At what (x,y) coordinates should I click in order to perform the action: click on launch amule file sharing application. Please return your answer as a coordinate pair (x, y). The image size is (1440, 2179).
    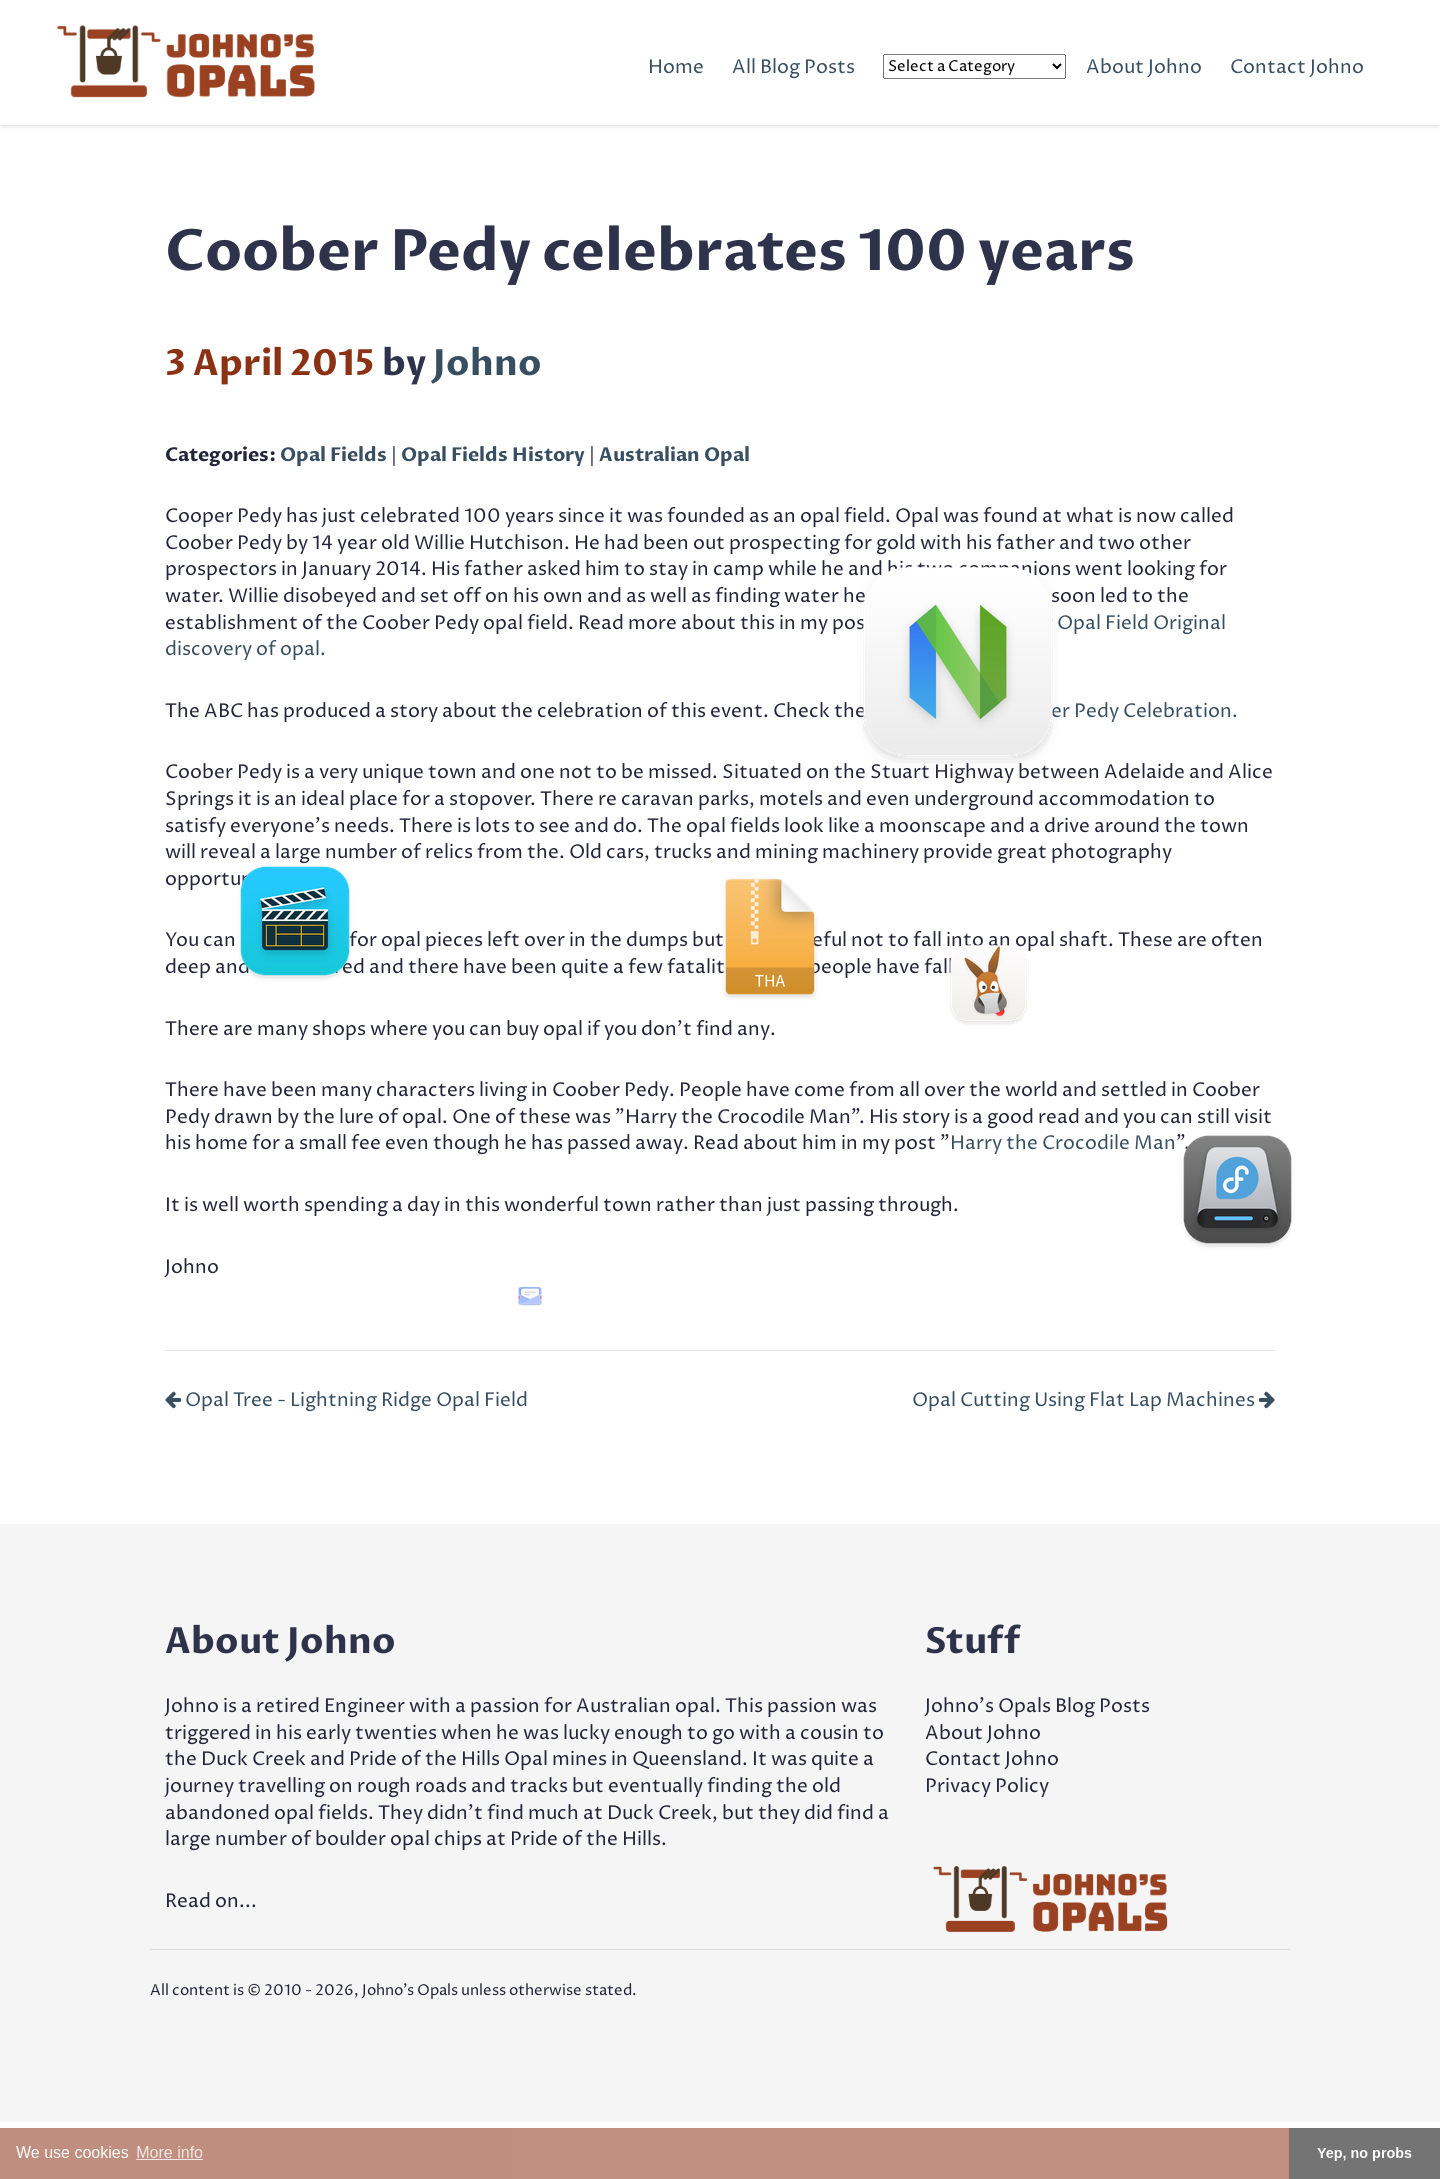
    Looking at the image, I should click on (988, 983).